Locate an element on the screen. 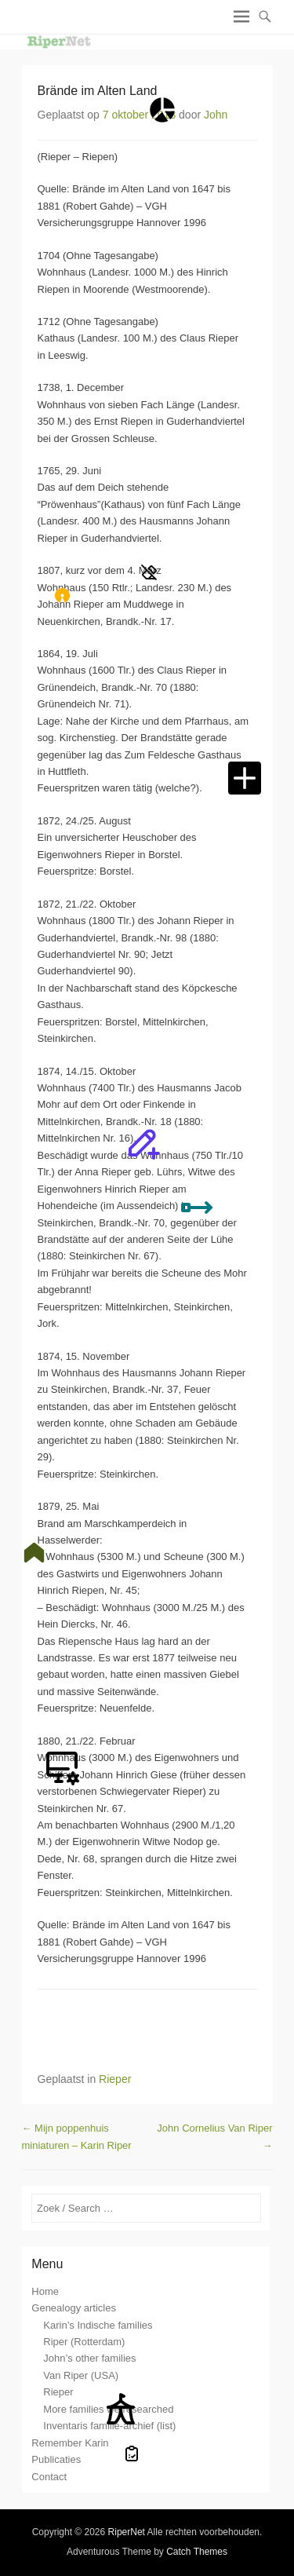 This screenshot has width=294, height=2576. upvote or promote content is located at coordinates (34, 1552).